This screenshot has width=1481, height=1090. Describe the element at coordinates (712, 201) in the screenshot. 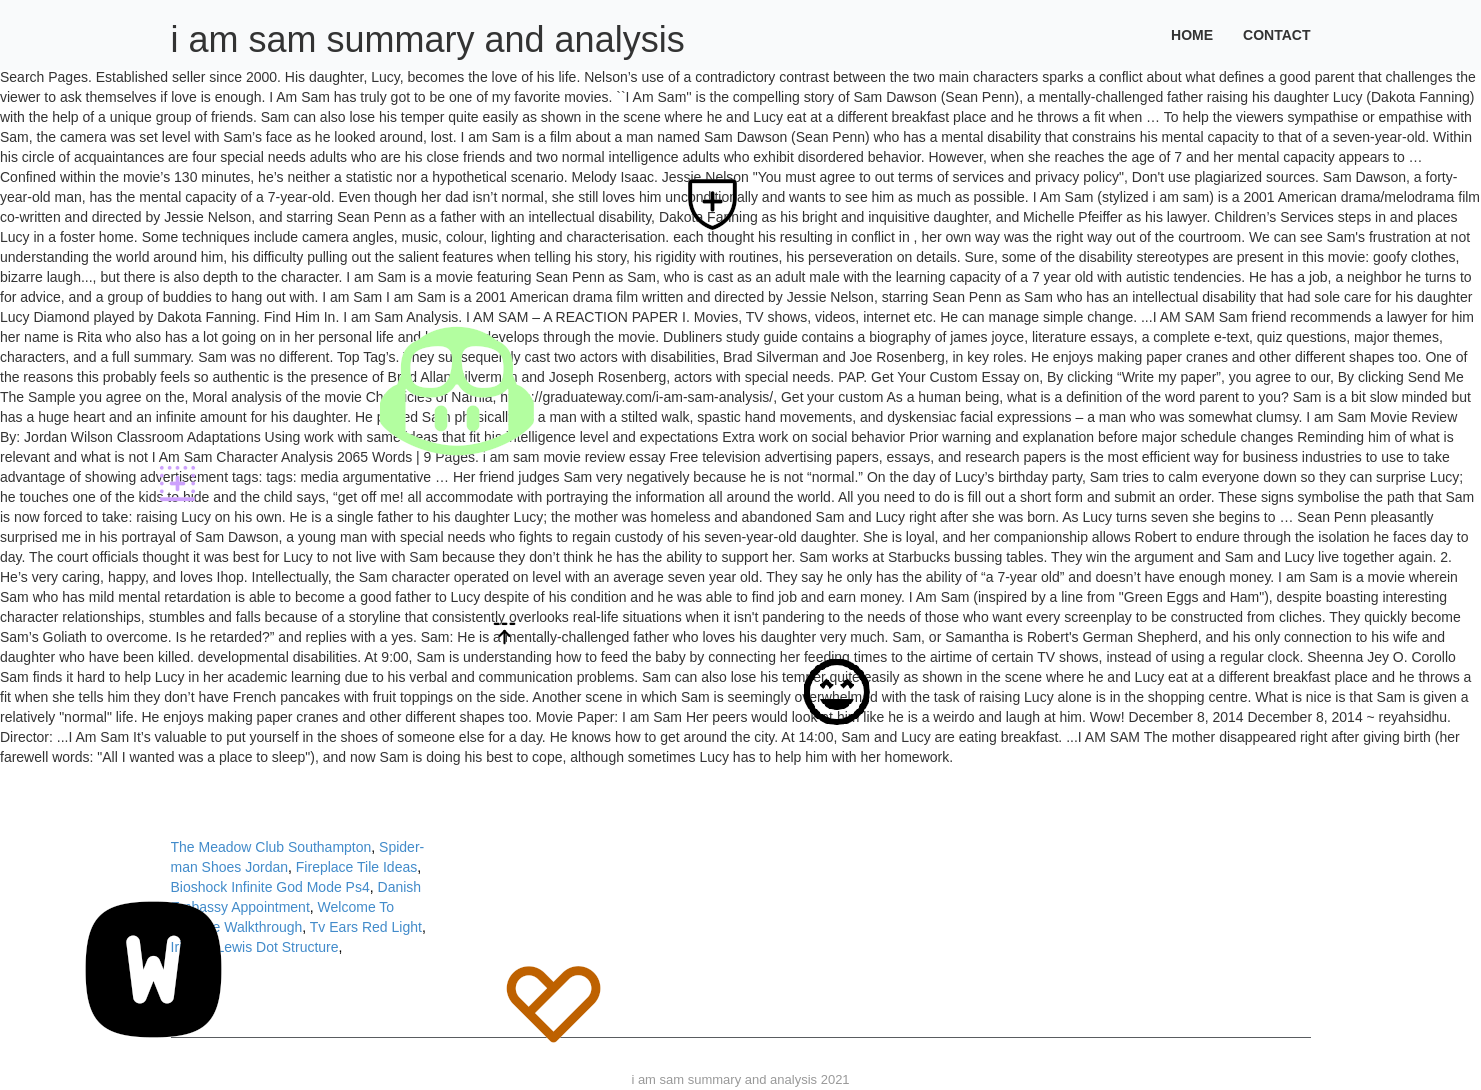

I see `add new security protection` at that location.